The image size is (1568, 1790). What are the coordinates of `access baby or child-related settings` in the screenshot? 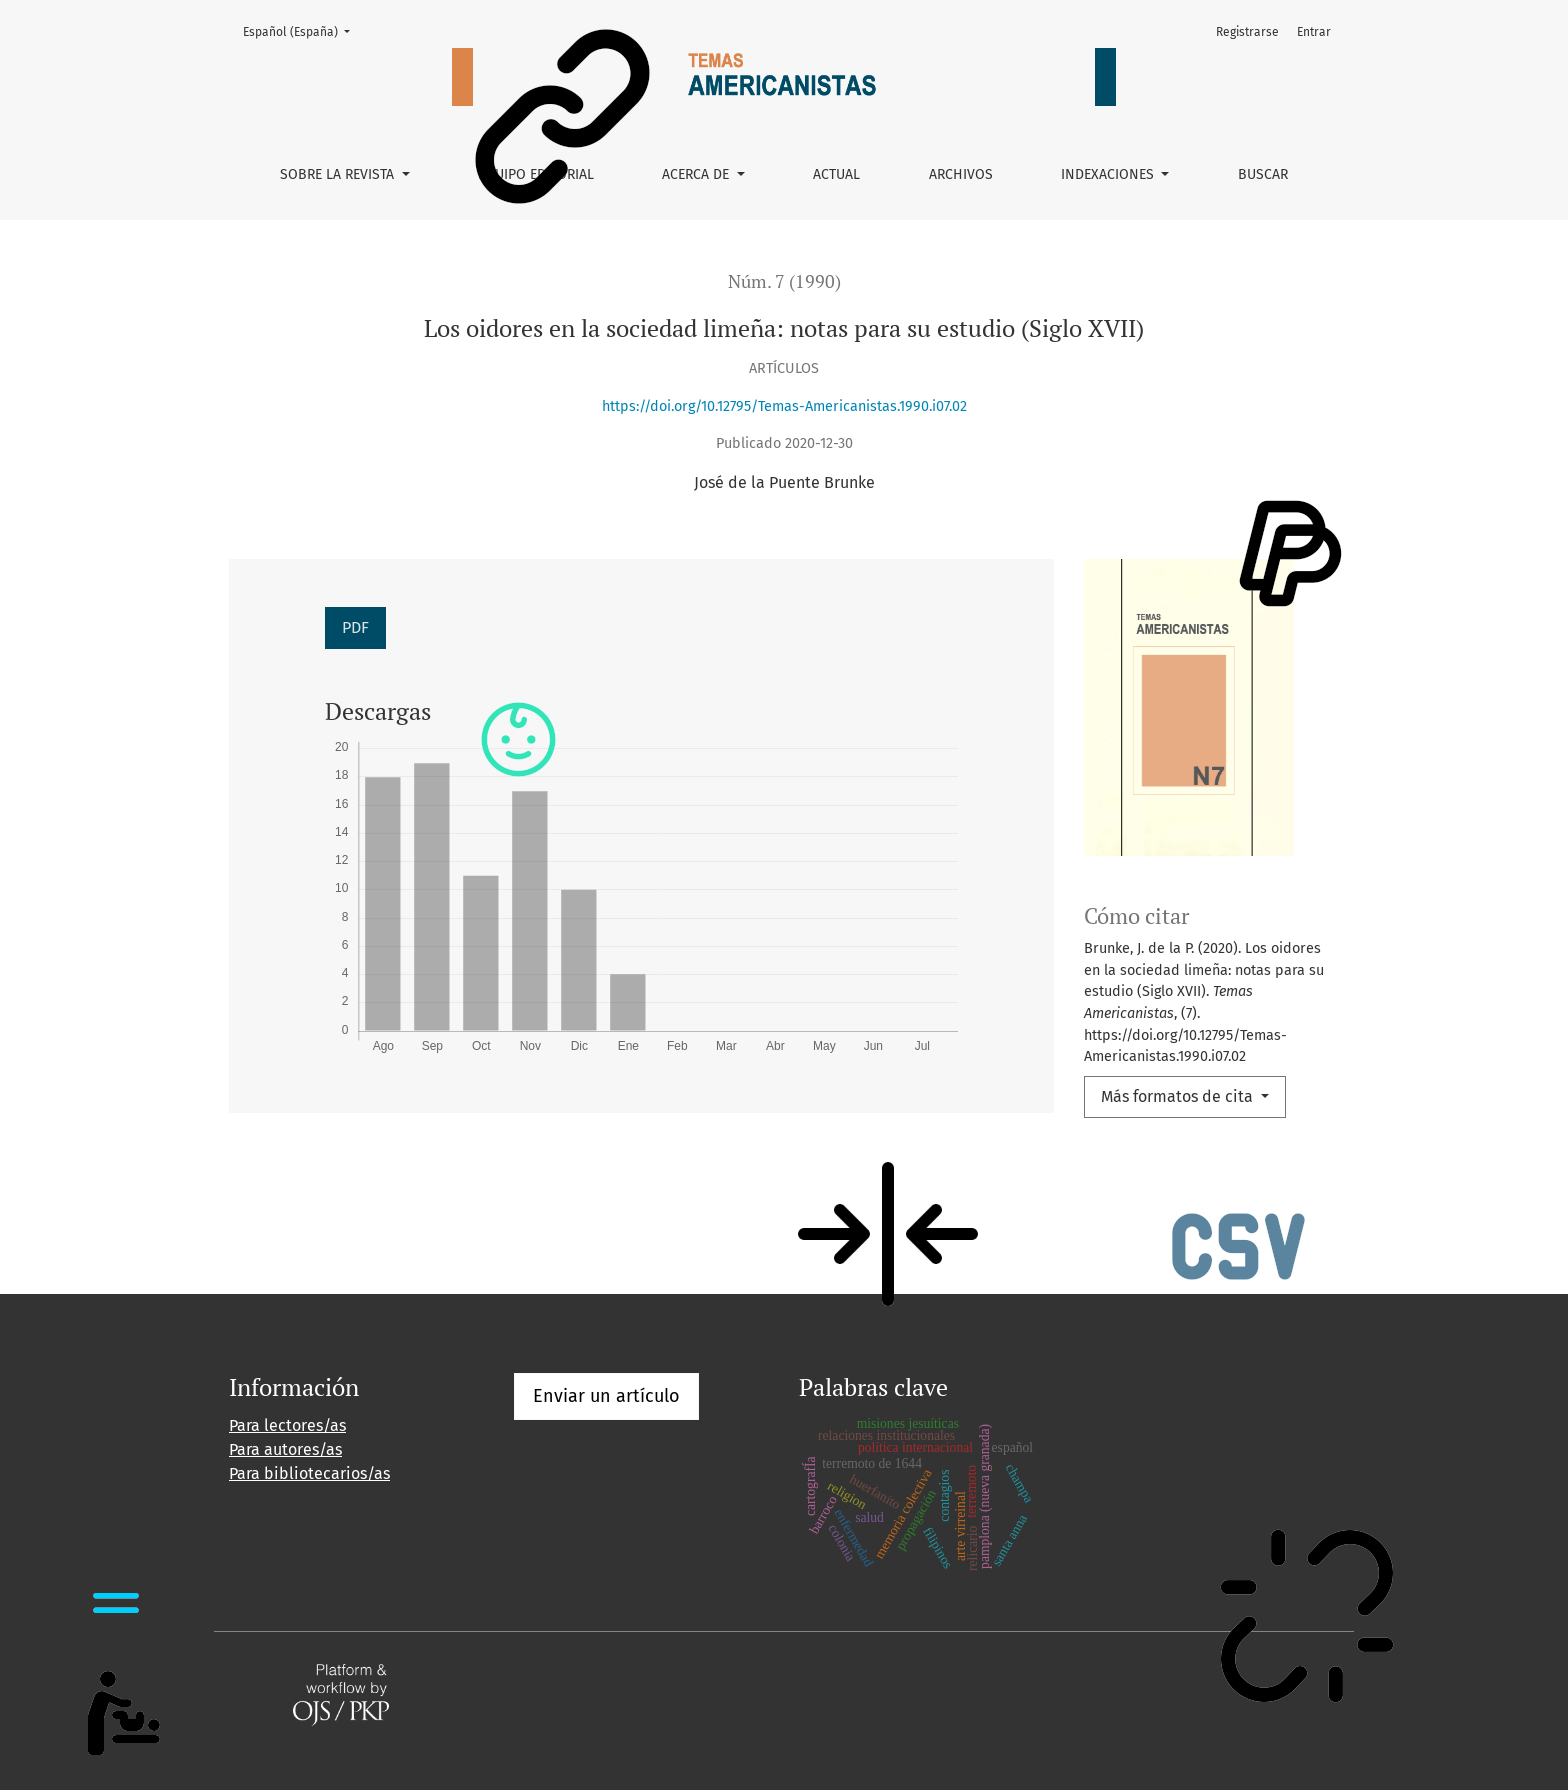 It's located at (518, 739).